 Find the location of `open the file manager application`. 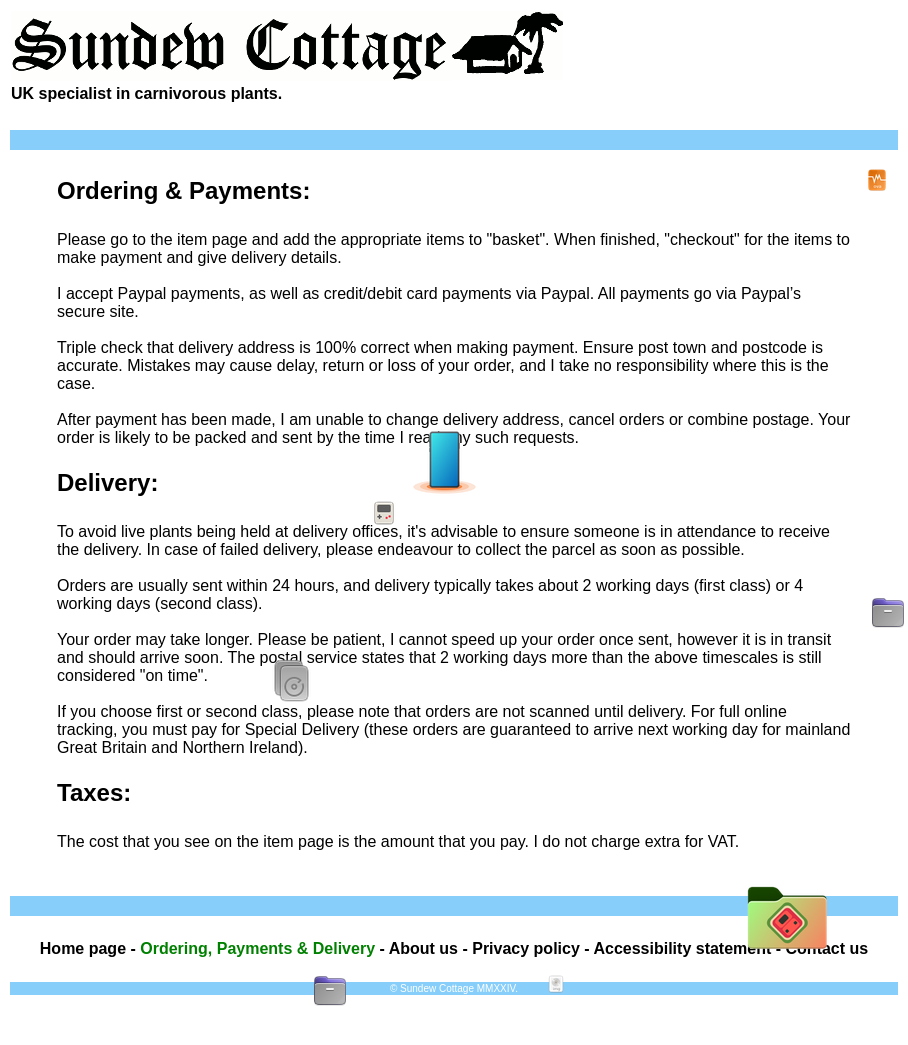

open the file manager application is located at coordinates (888, 612).